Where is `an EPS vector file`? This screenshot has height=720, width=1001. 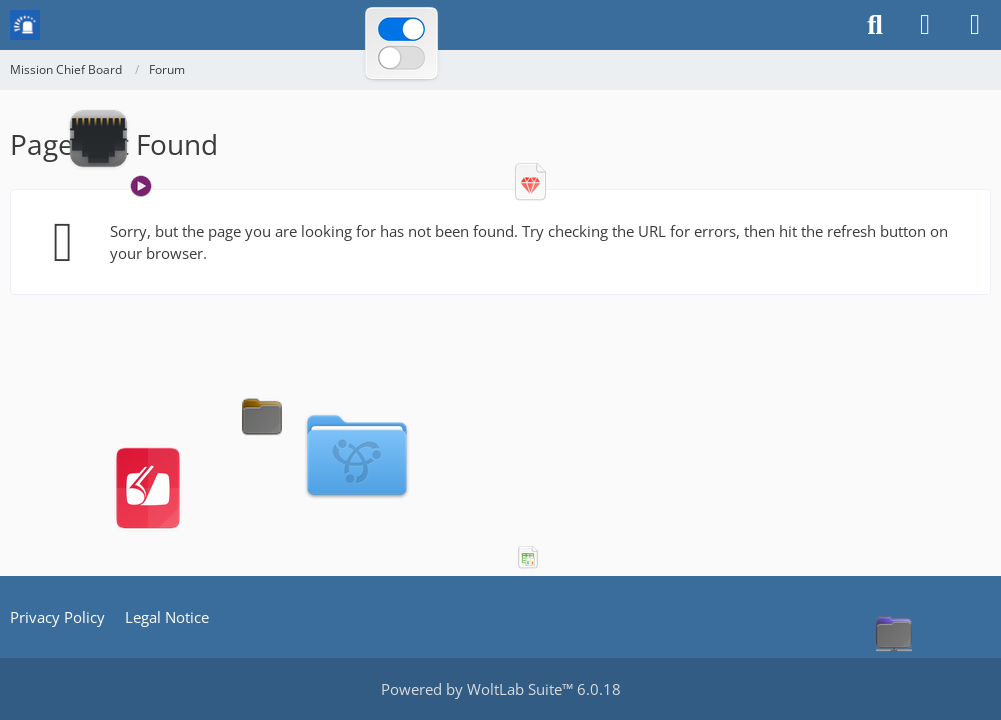 an EPS vector file is located at coordinates (148, 488).